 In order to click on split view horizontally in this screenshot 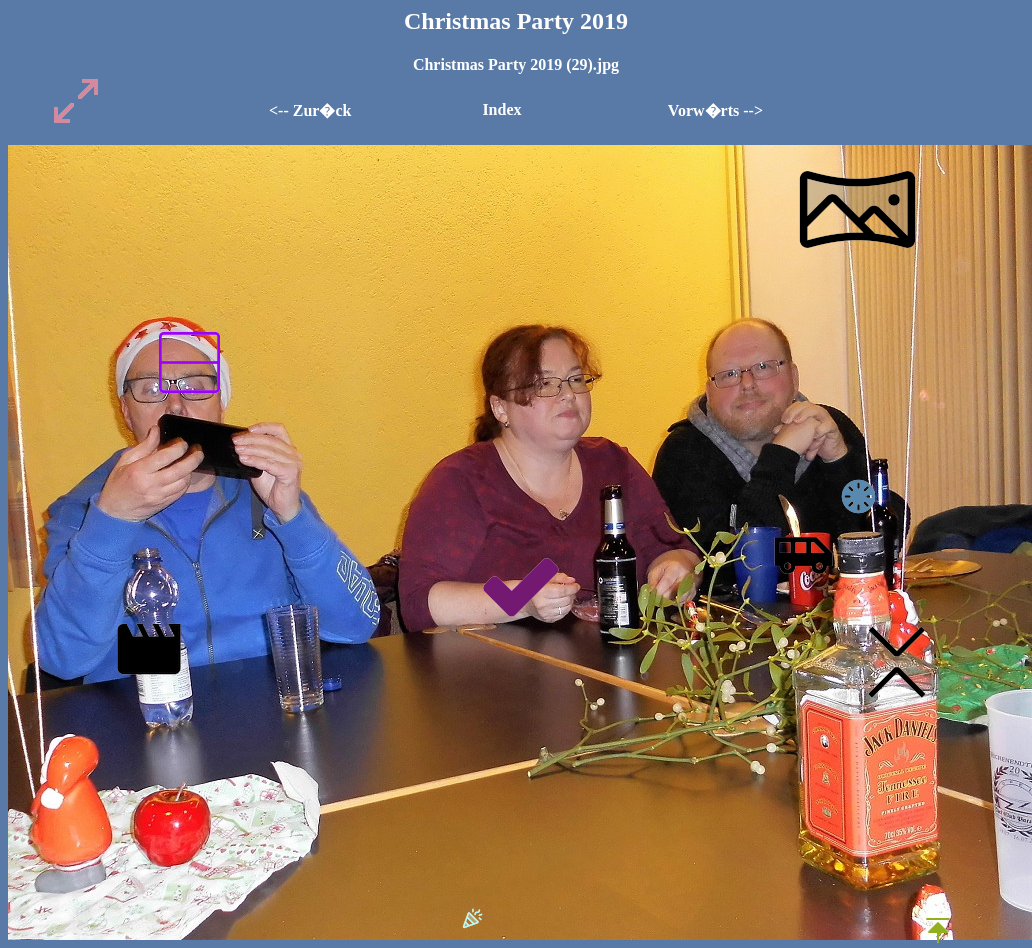, I will do `click(189, 362)`.